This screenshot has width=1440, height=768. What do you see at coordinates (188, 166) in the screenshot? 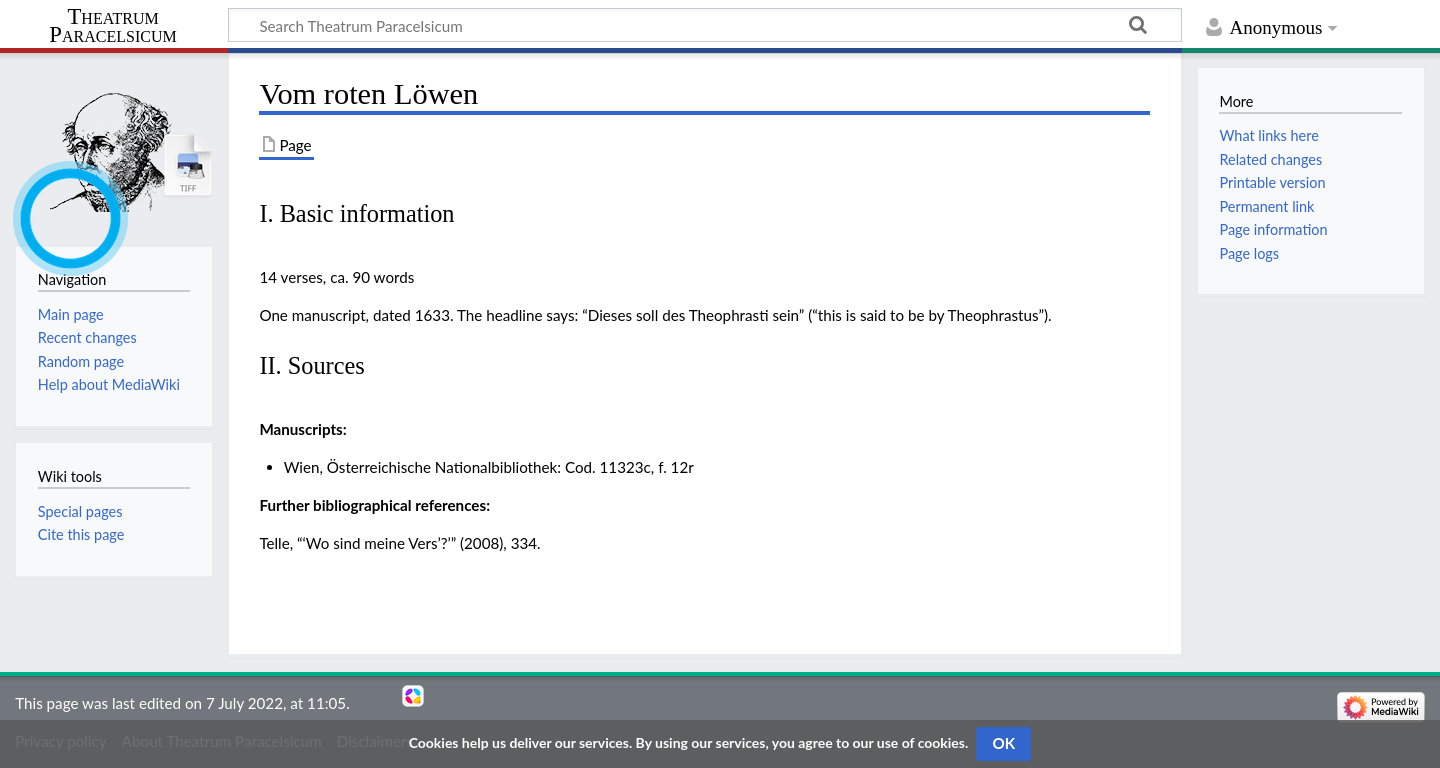
I see `a tiff image file` at bounding box center [188, 166].